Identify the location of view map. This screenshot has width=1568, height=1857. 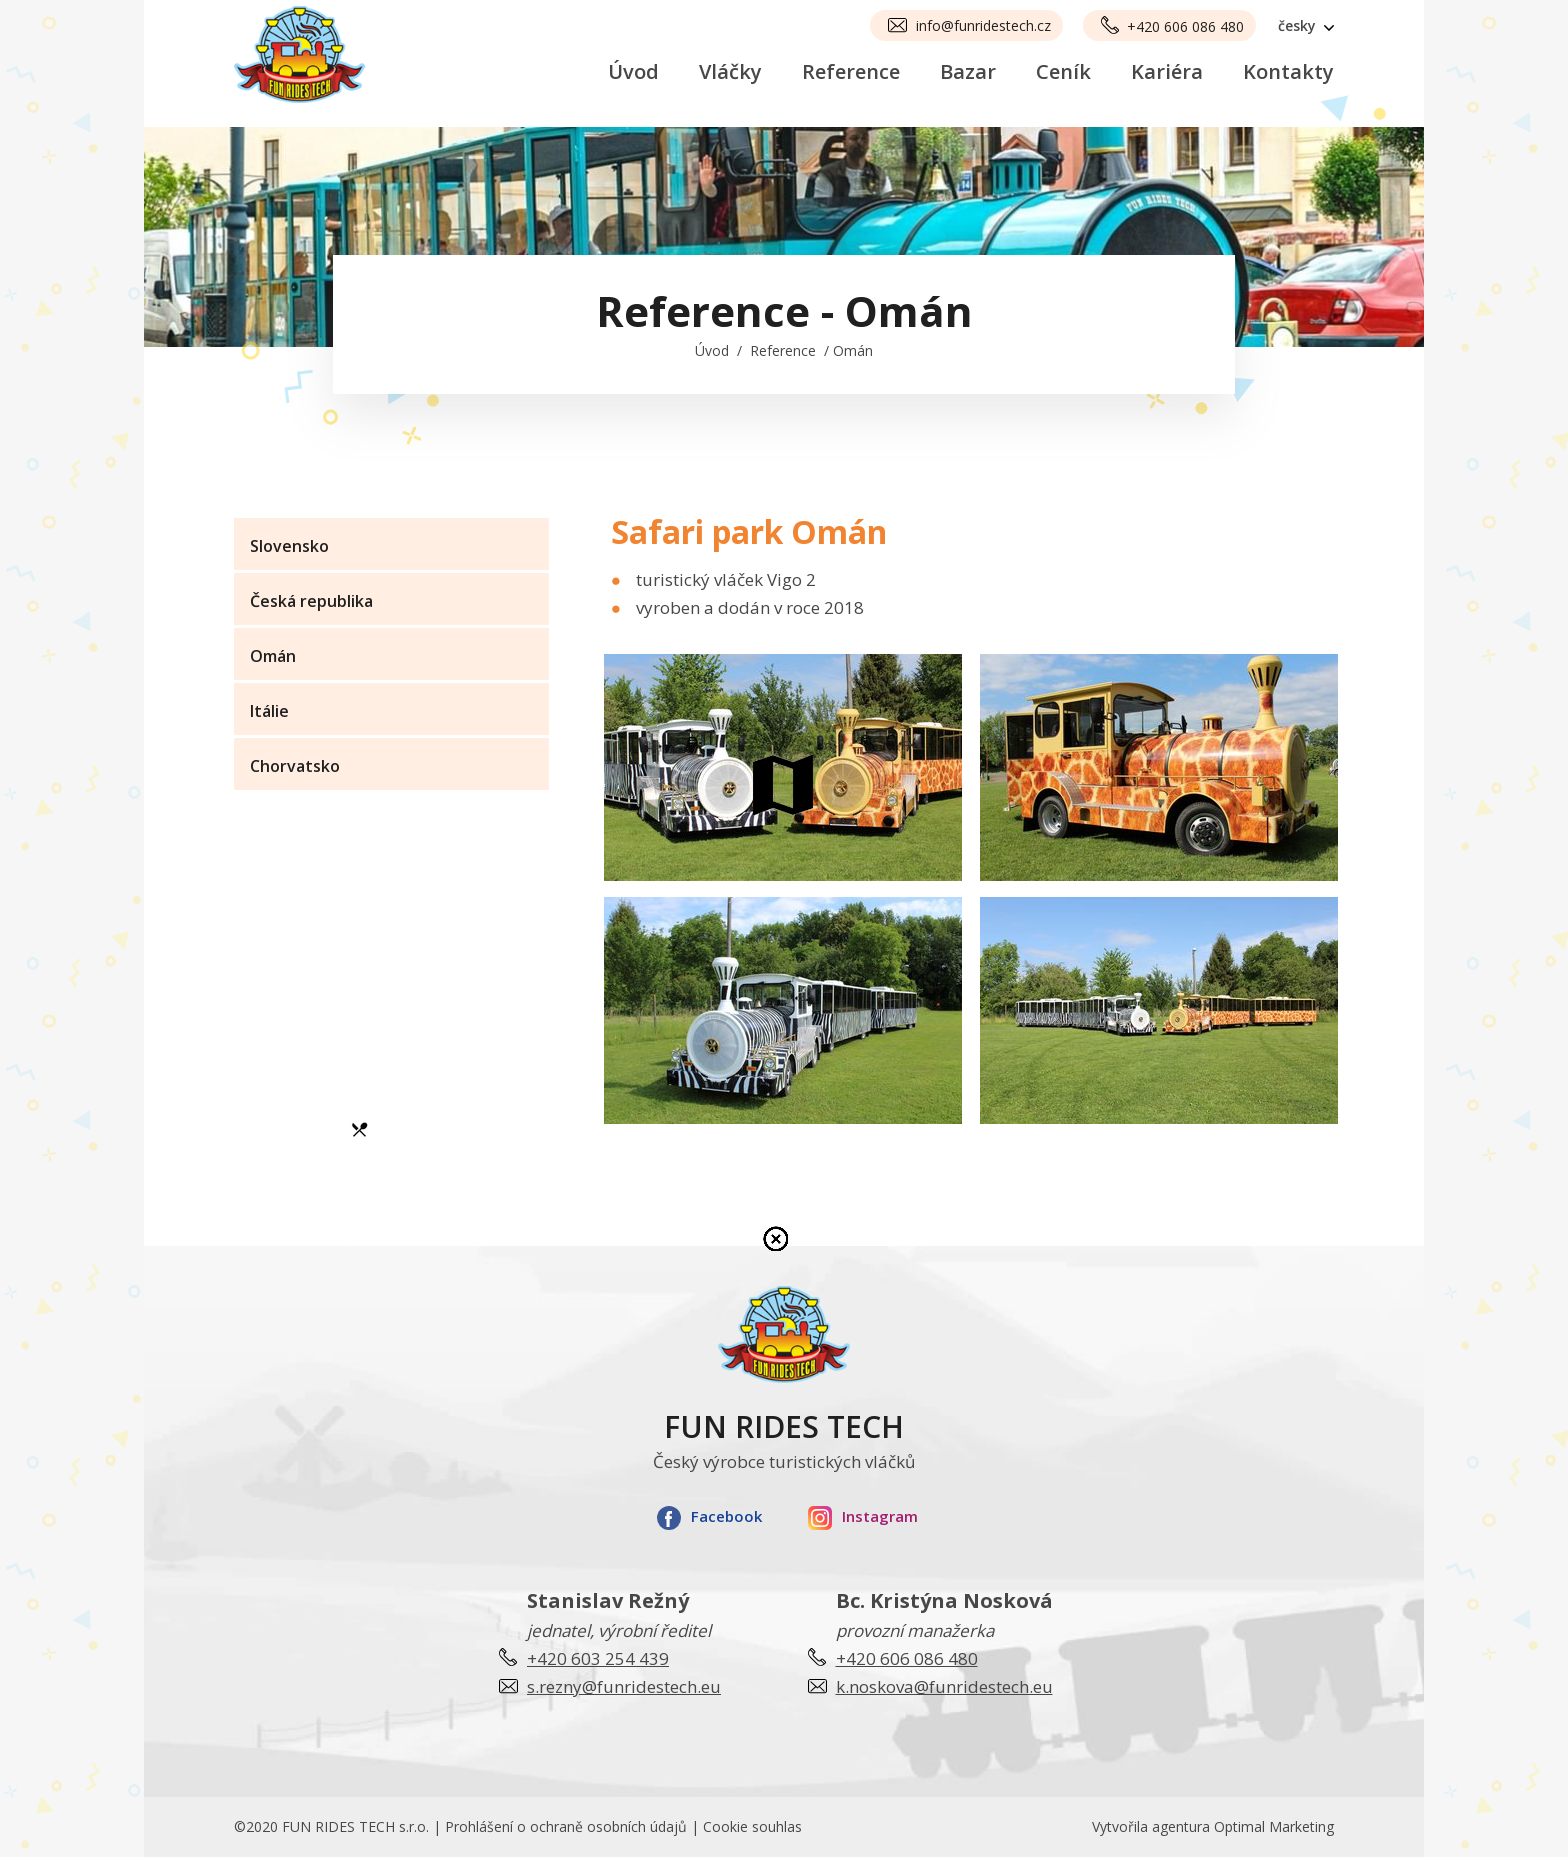
(783, 785).